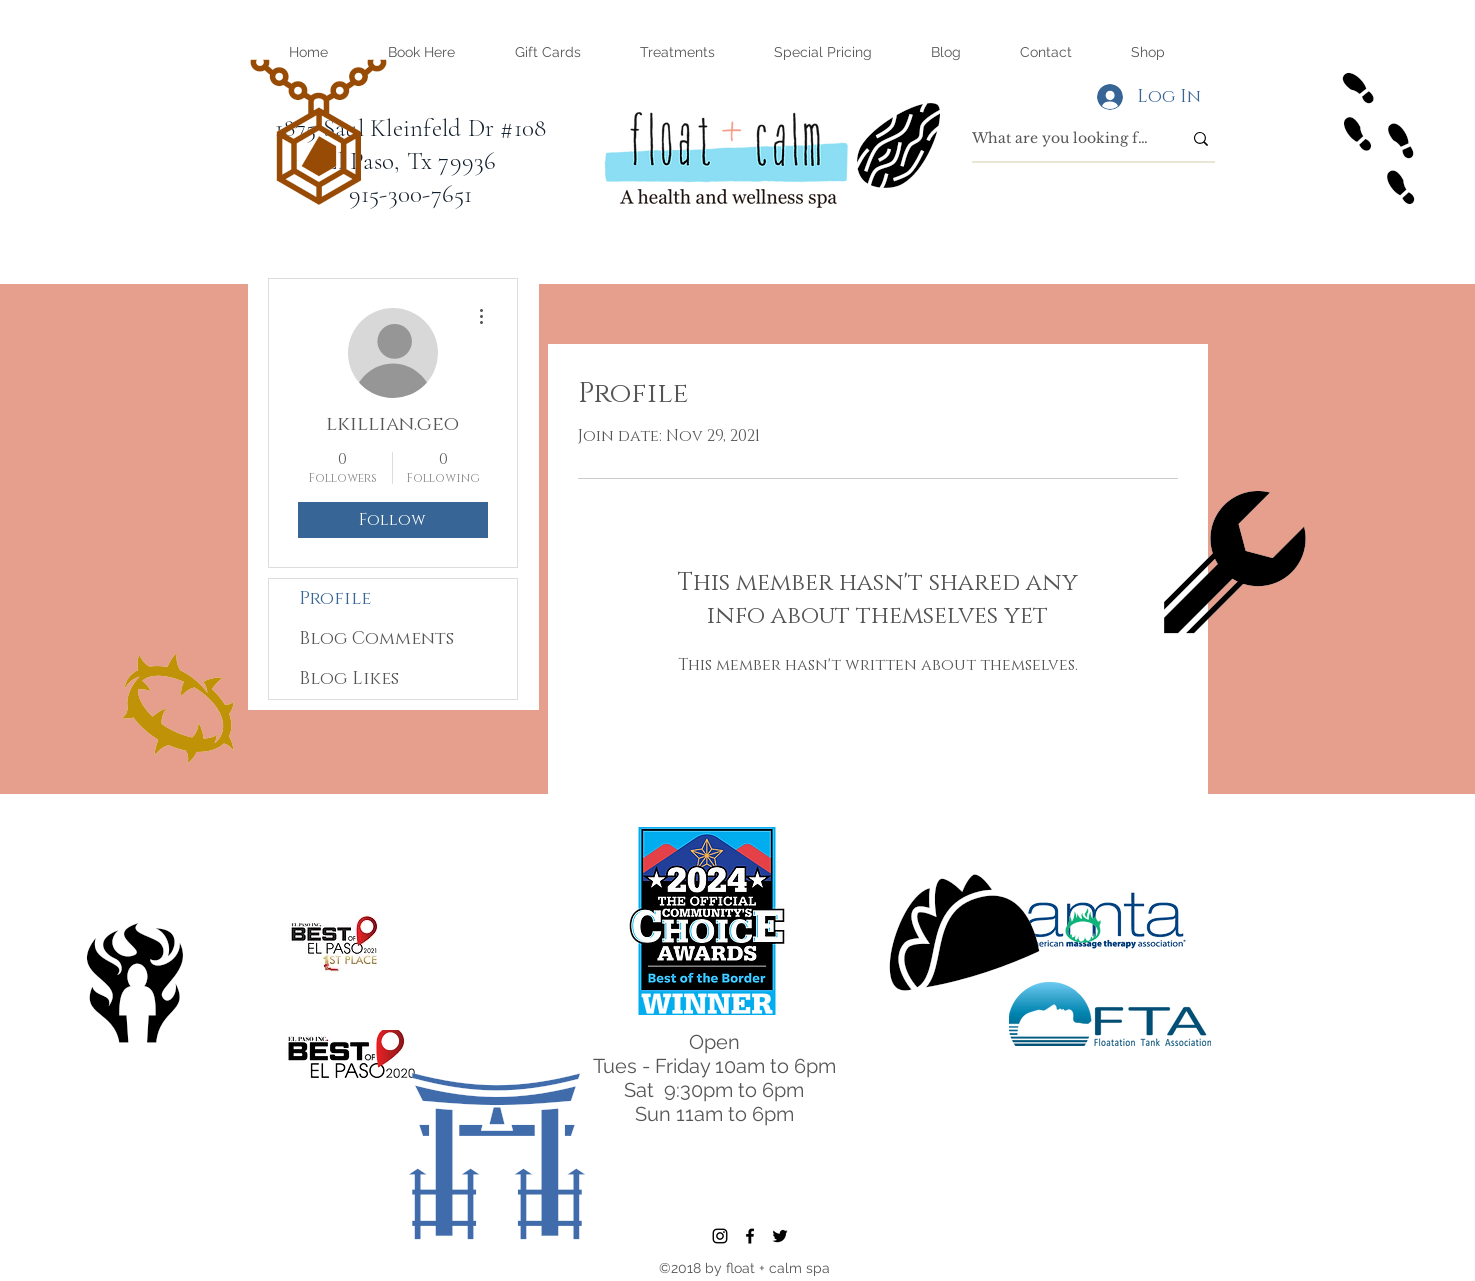 Image resolution: width=1475 pixels, height=1281 pixels. What do you see at coordinates (177, 707) in the screenshot?
I see `indicates a religious or Easter-themed game element` at bounding box center [177, 707].